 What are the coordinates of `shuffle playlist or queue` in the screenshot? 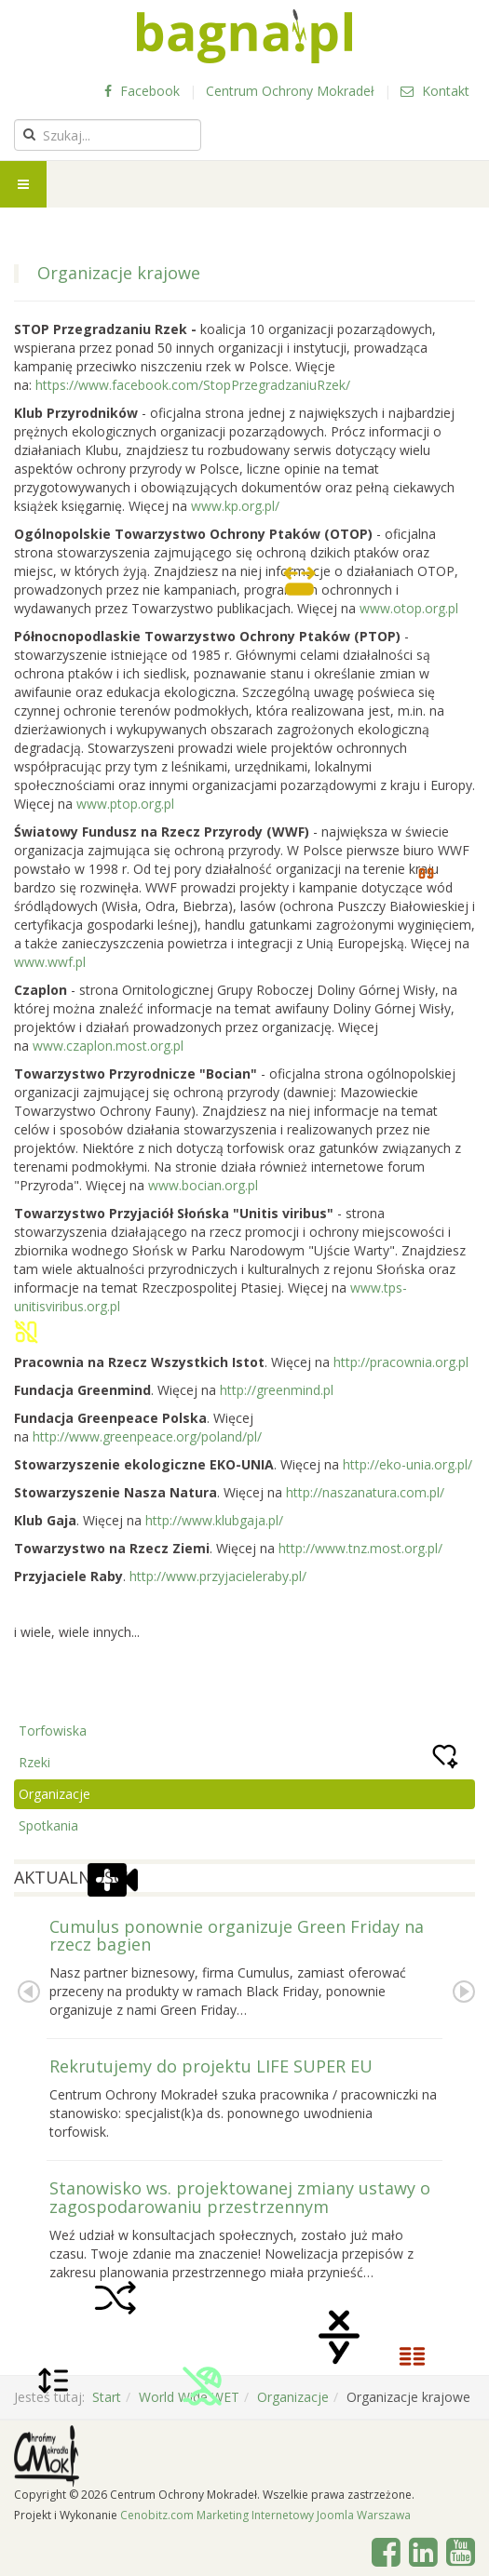 It's located at (115, 2298).